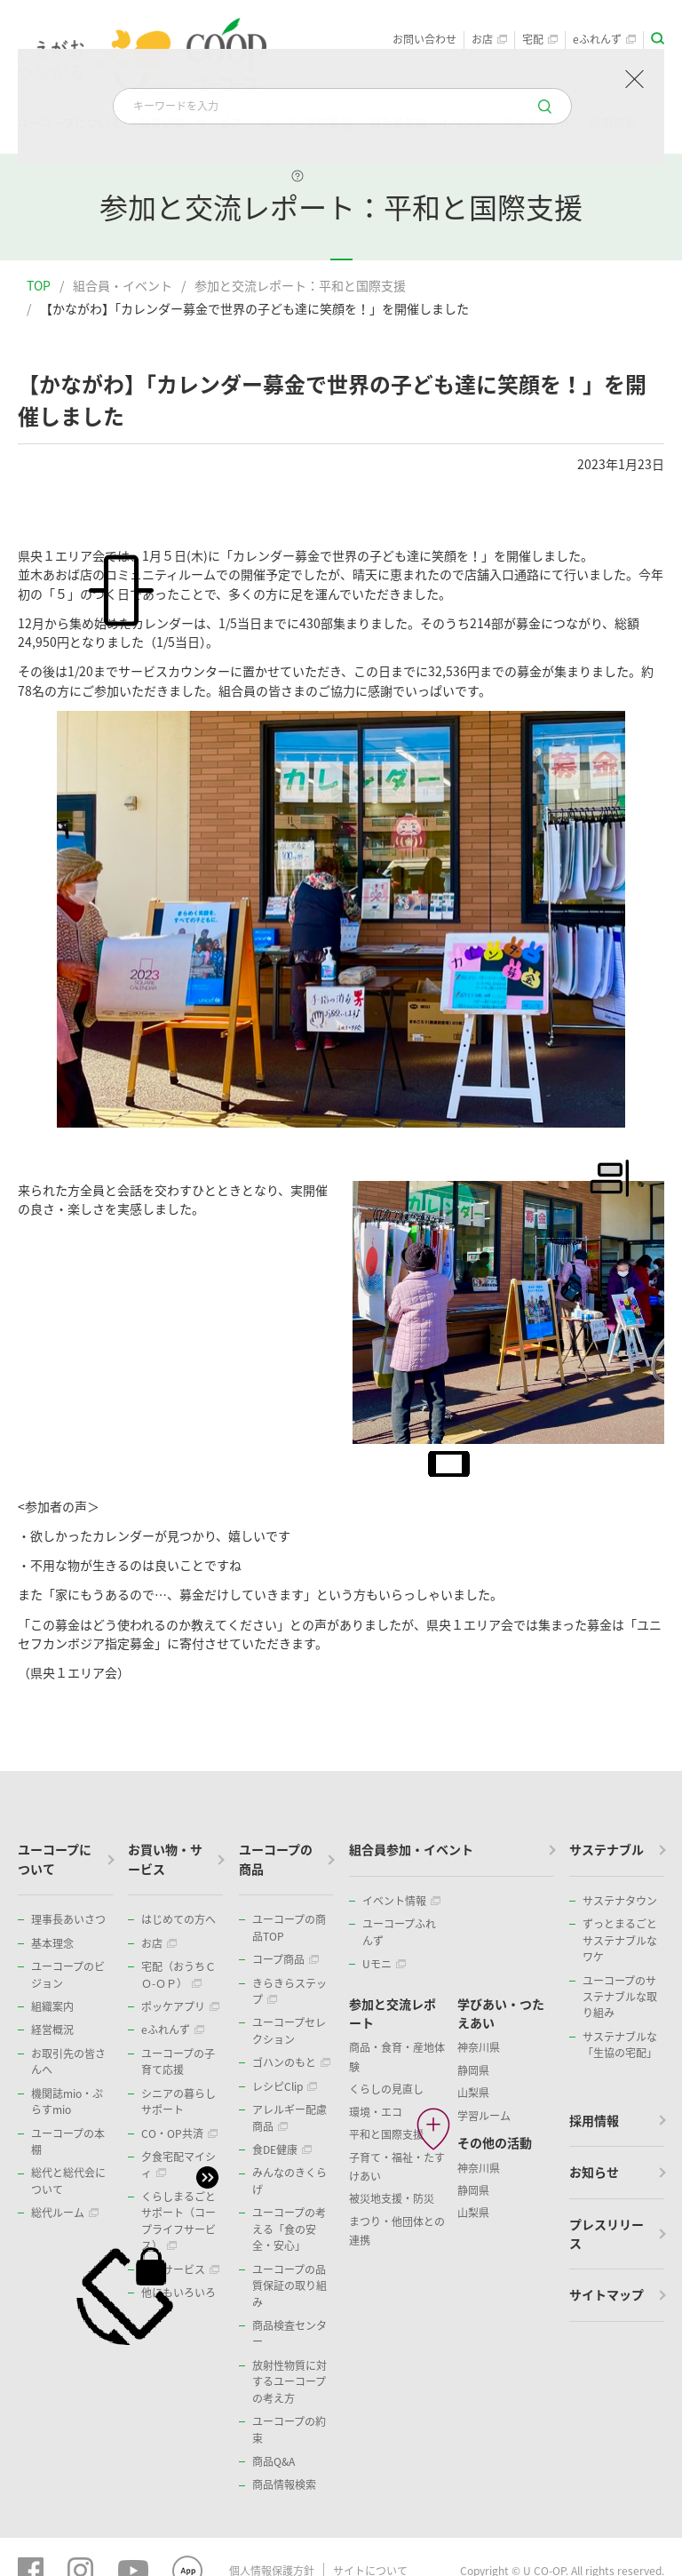  Describe the element at coordinates (448, 1463) in the screenshot. I see `rotate device to landscape orientation` at that location.